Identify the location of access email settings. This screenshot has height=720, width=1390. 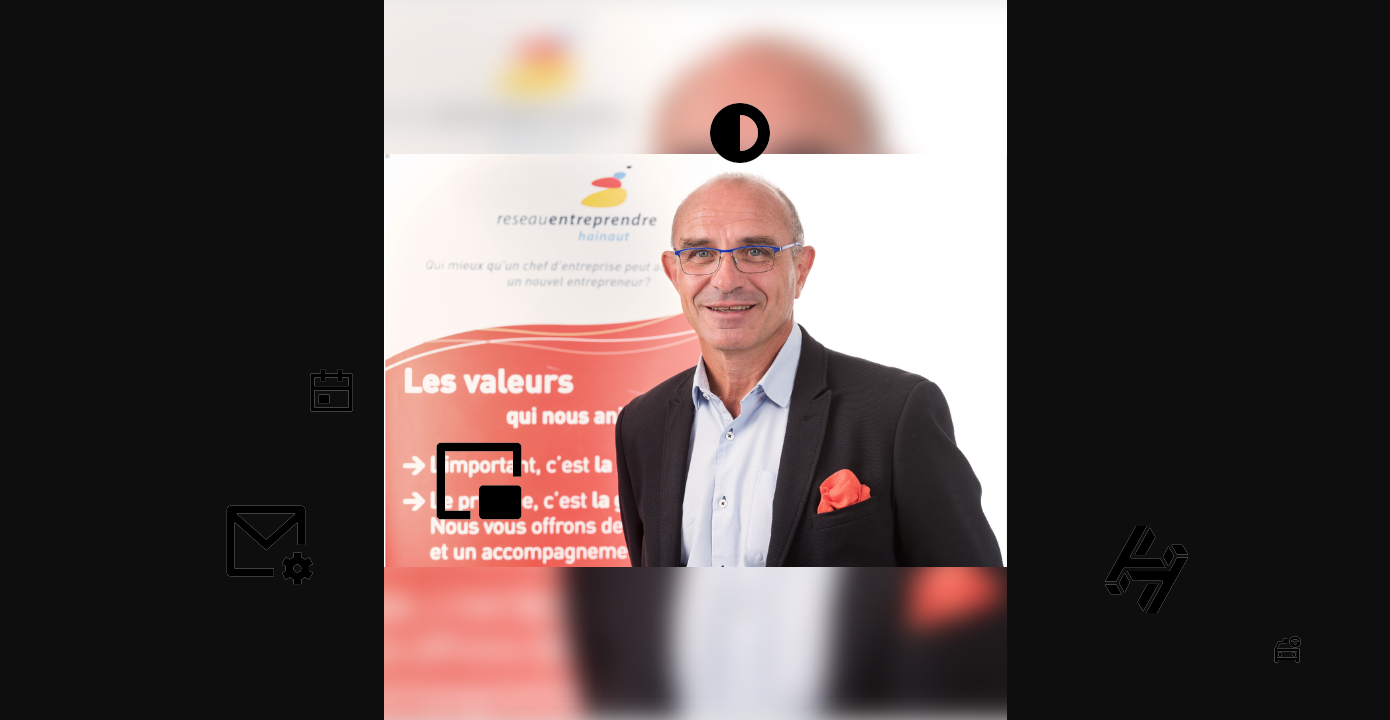
(266, 541).